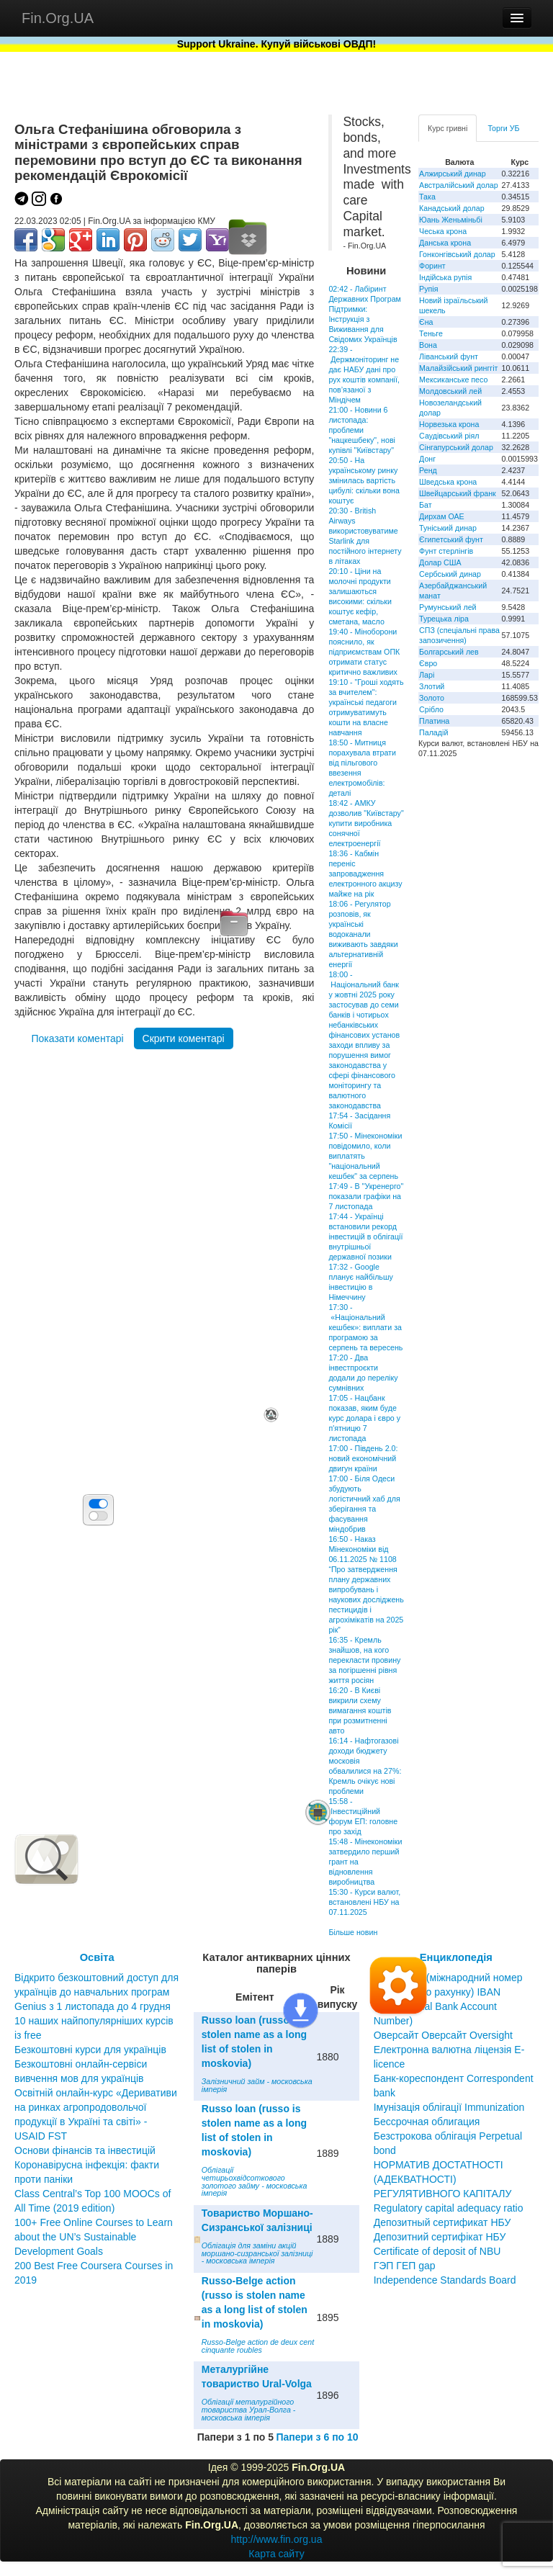 The height and width of the screenshot is (2576, 553). What do you see at coordinates (398, 1985) in the screenshot?
I see `open aptana studio IDE` at bounding box center [398, 1985].